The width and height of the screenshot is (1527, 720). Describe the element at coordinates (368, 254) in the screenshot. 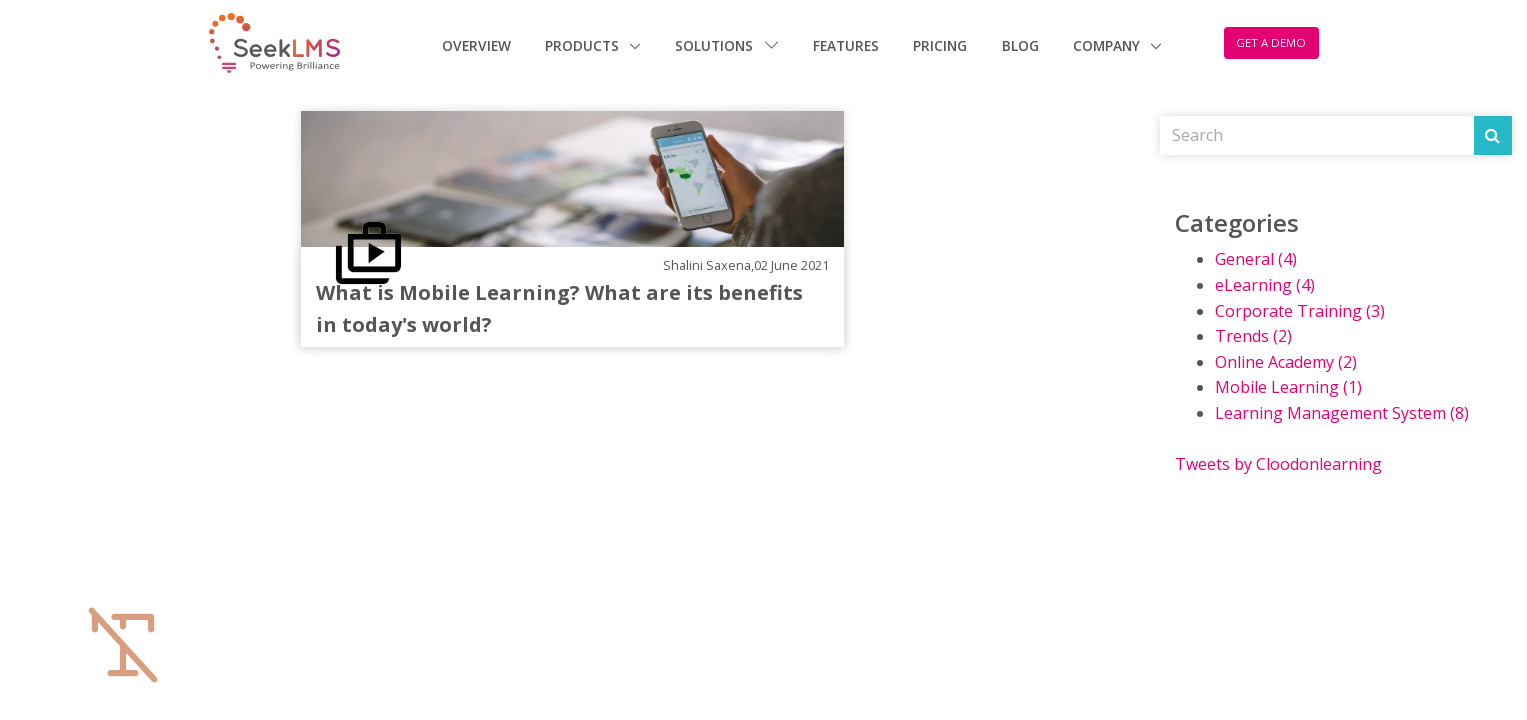

I see `view purchased media or content` at that location.